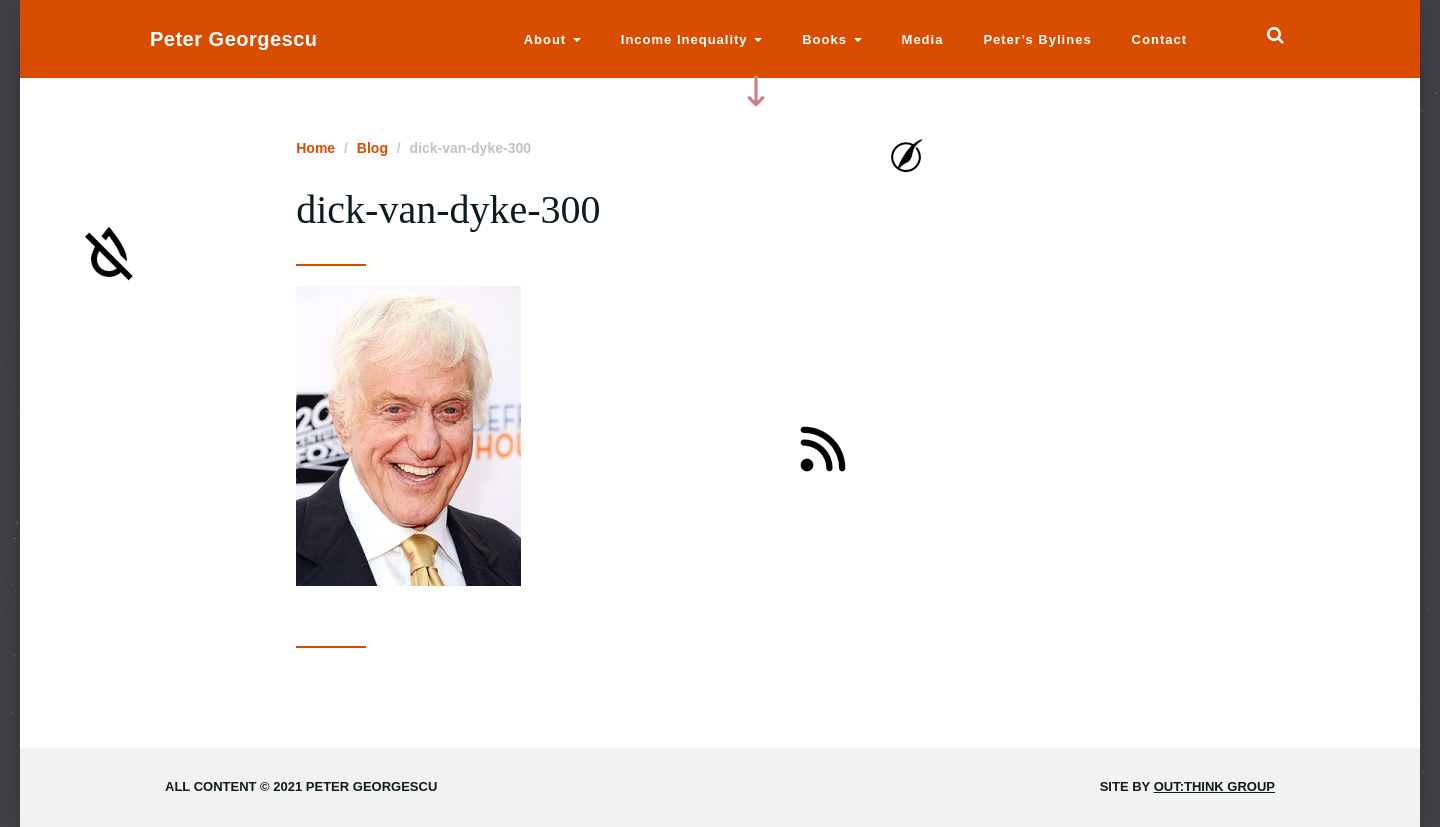 The width and height of the screenshot is (1440, 827). I want to click on scroll down or view more content, so click(756, 91).